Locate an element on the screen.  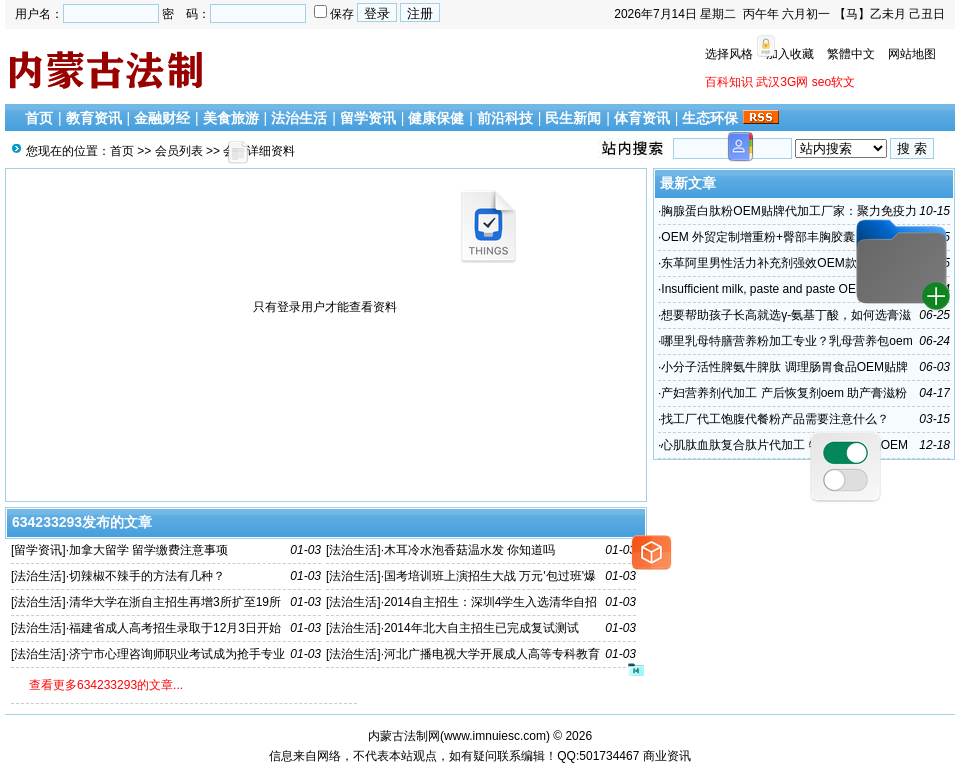
things 3 database file or backup is located at coordinates (488, 225).